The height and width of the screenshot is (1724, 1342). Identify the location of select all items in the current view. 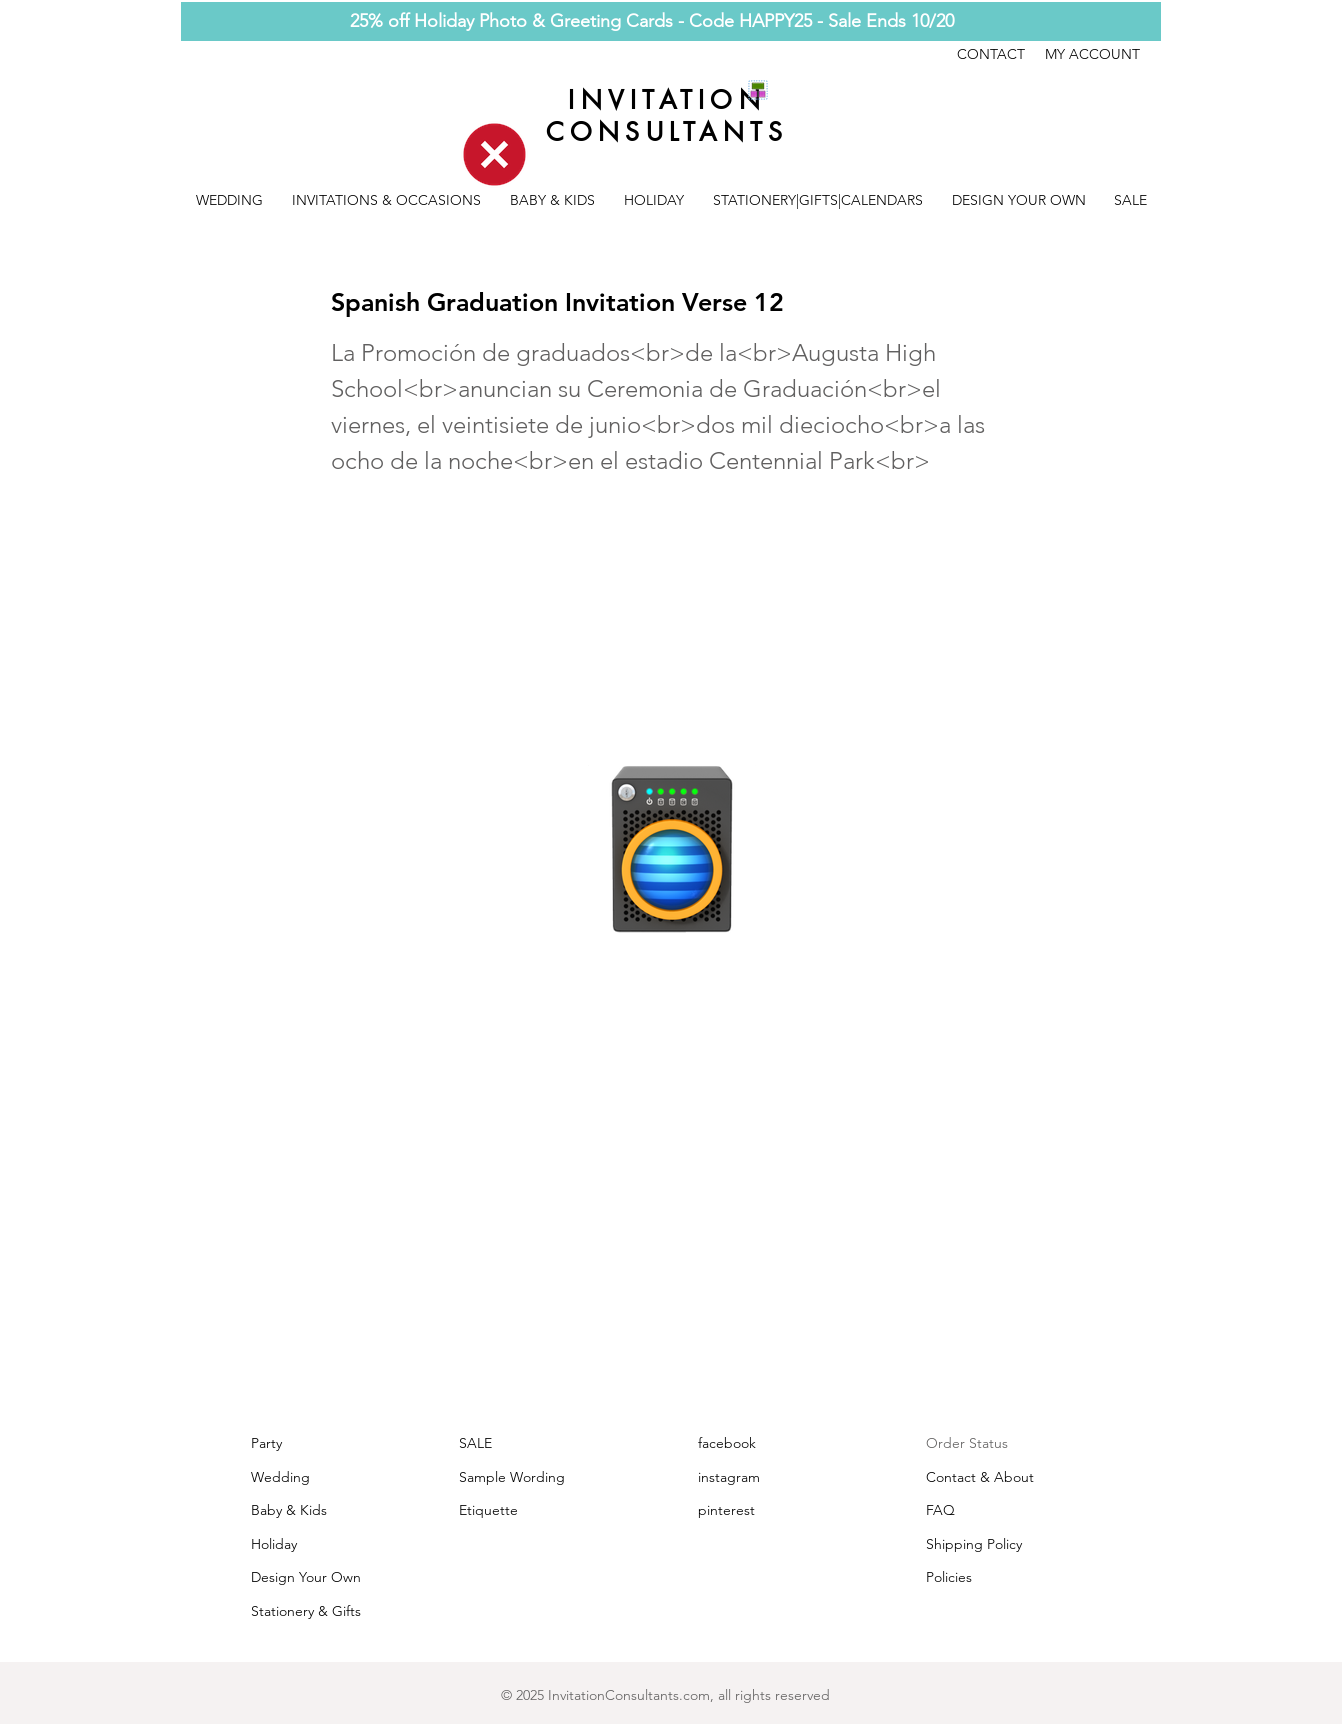
(758, 90).